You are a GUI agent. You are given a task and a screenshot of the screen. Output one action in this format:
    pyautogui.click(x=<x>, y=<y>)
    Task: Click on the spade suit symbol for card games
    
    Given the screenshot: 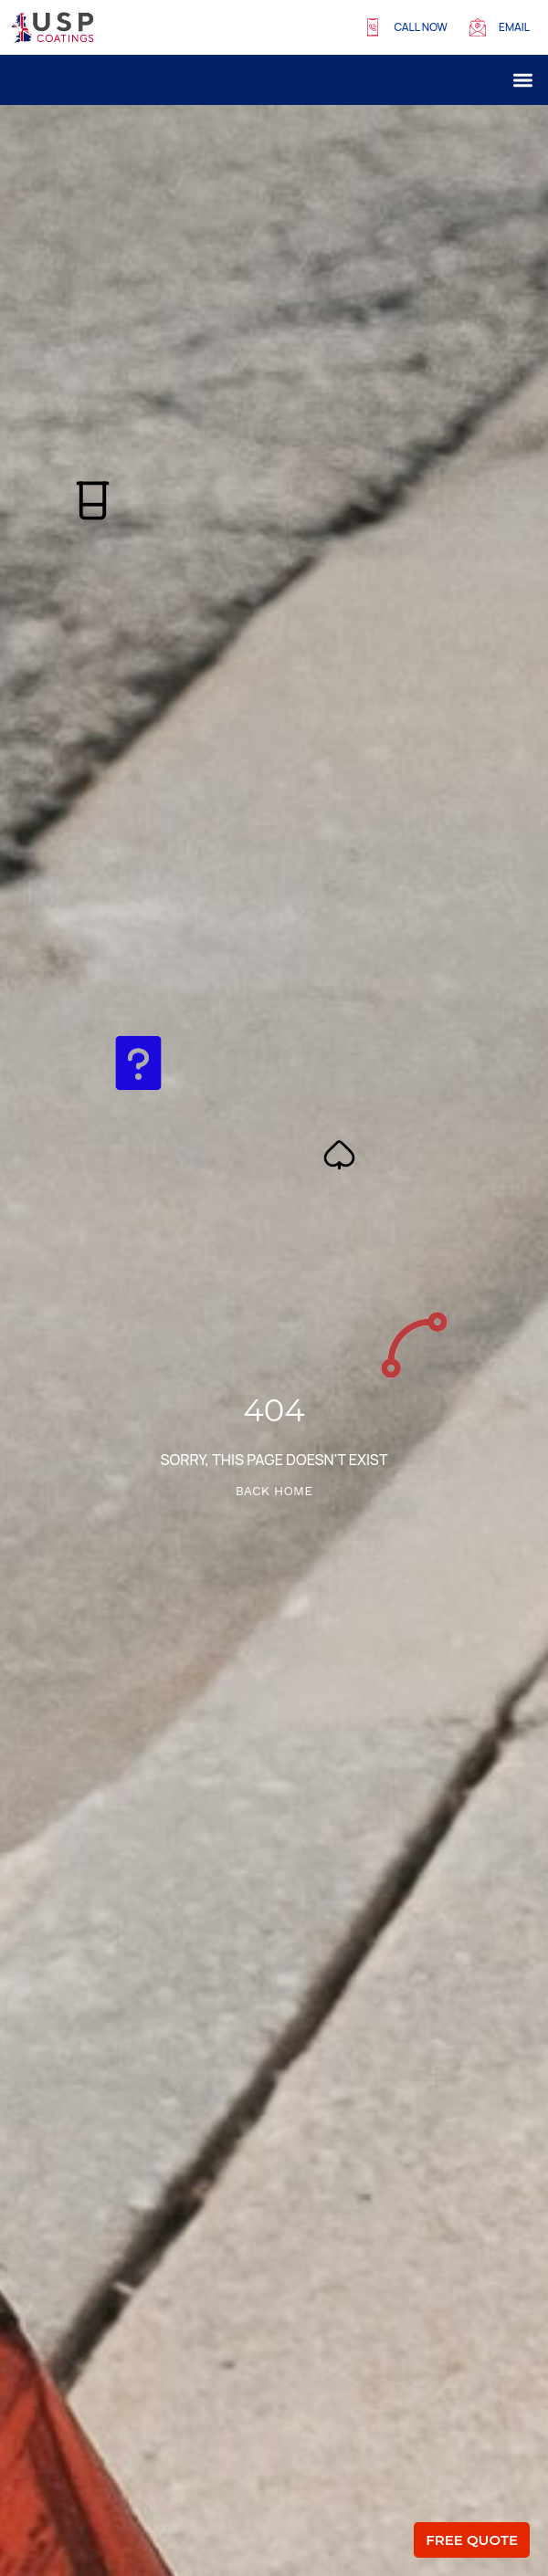 What is the action you would take?
    pyautogui.click(x=339, y=1154)
    